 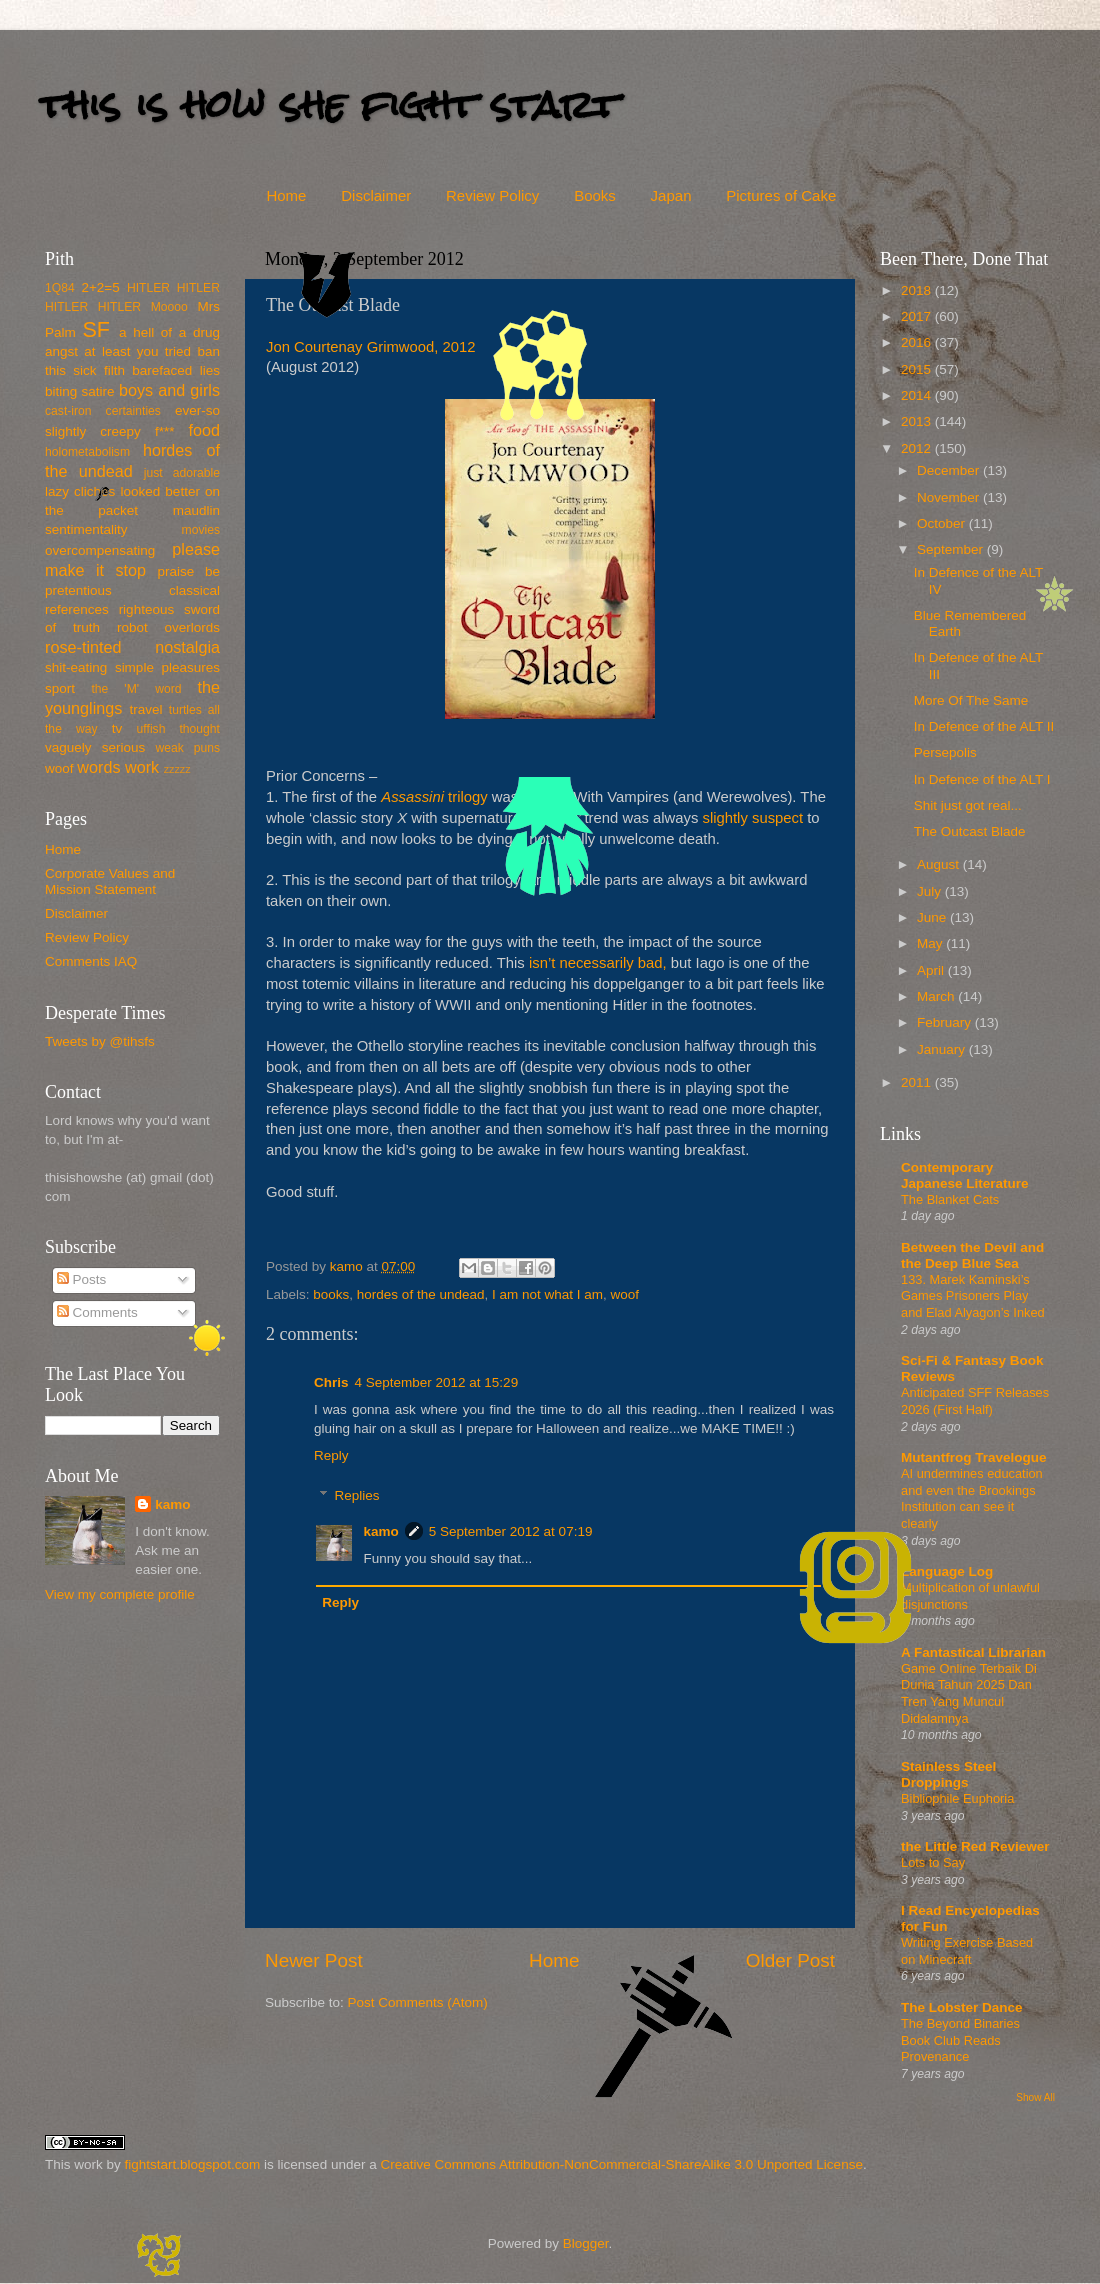 What do you see at coordinates (1054, 594) in the screenshot?
I see `view achievements or rewards in a game` at bounding box center [1054, 594].